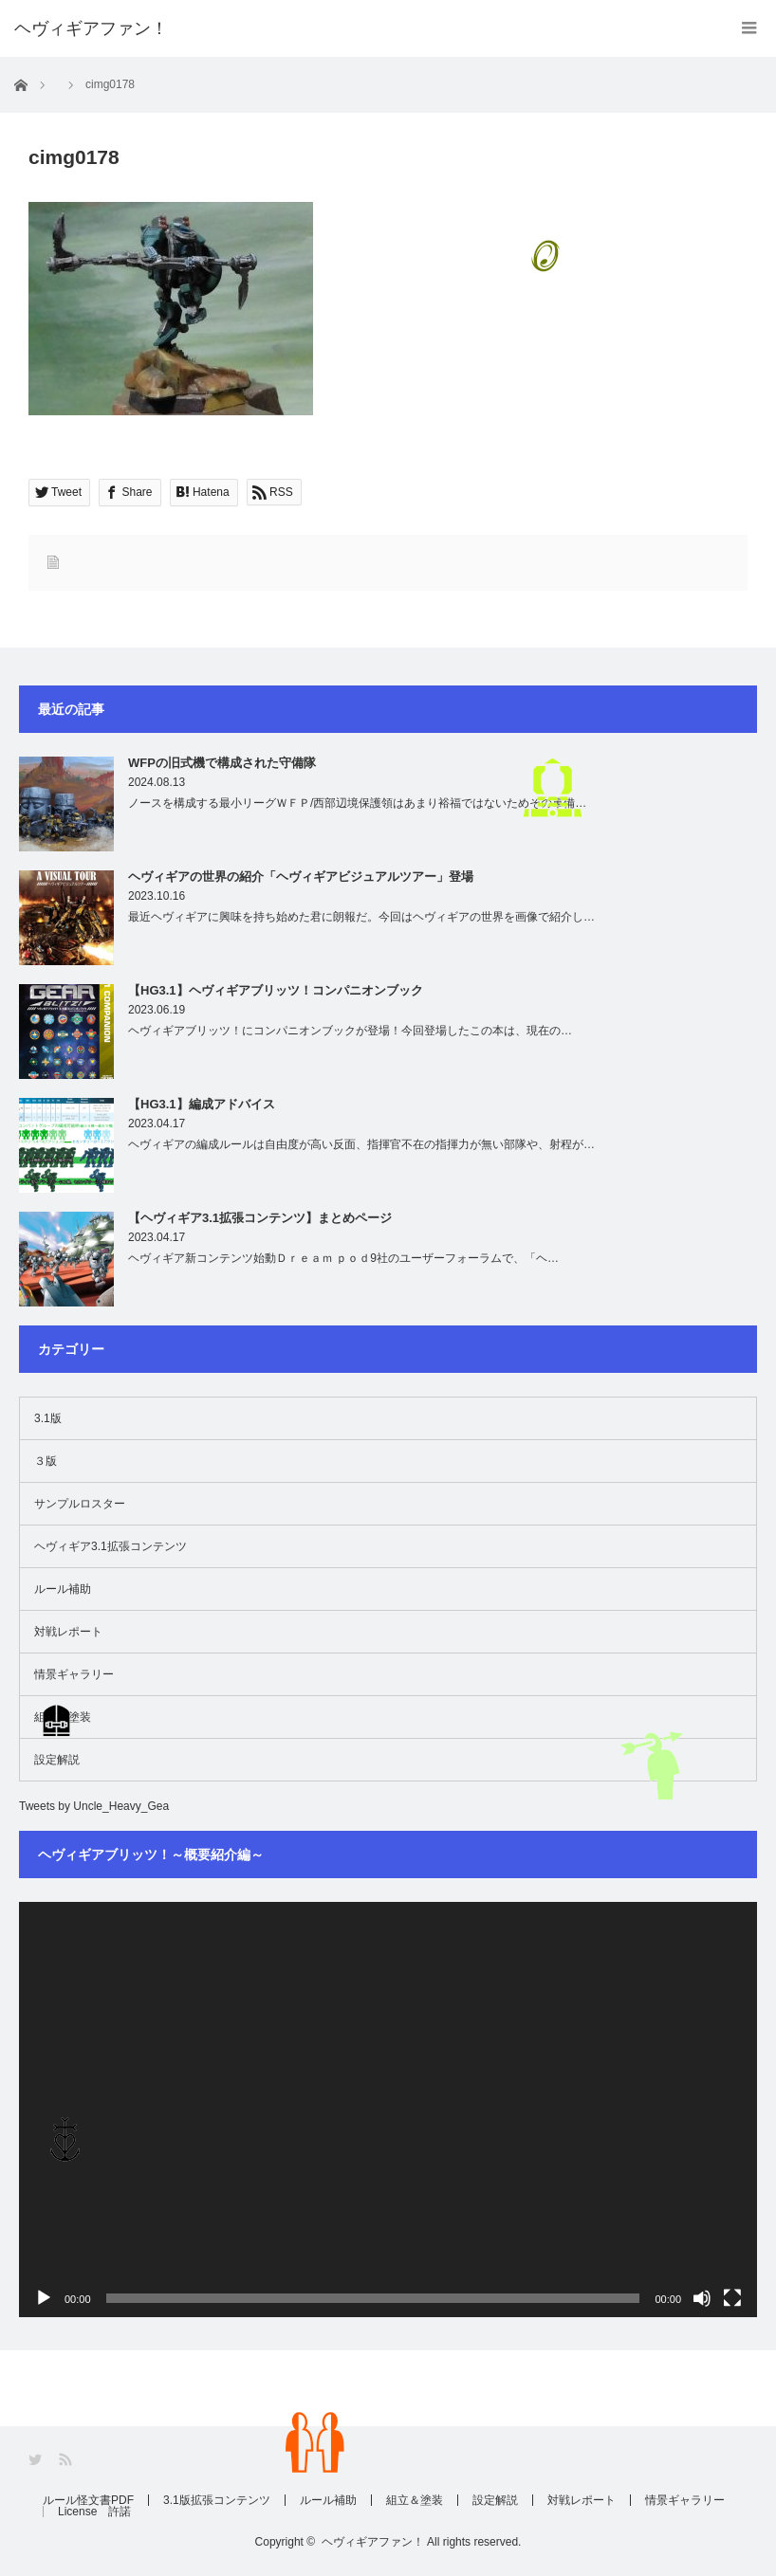 The height and width of the screenshot is (2576, 776). Describe the element at coordinates (56, 1719) in the screenshot. I see `a locked or inaccessible area in a game` at that location.